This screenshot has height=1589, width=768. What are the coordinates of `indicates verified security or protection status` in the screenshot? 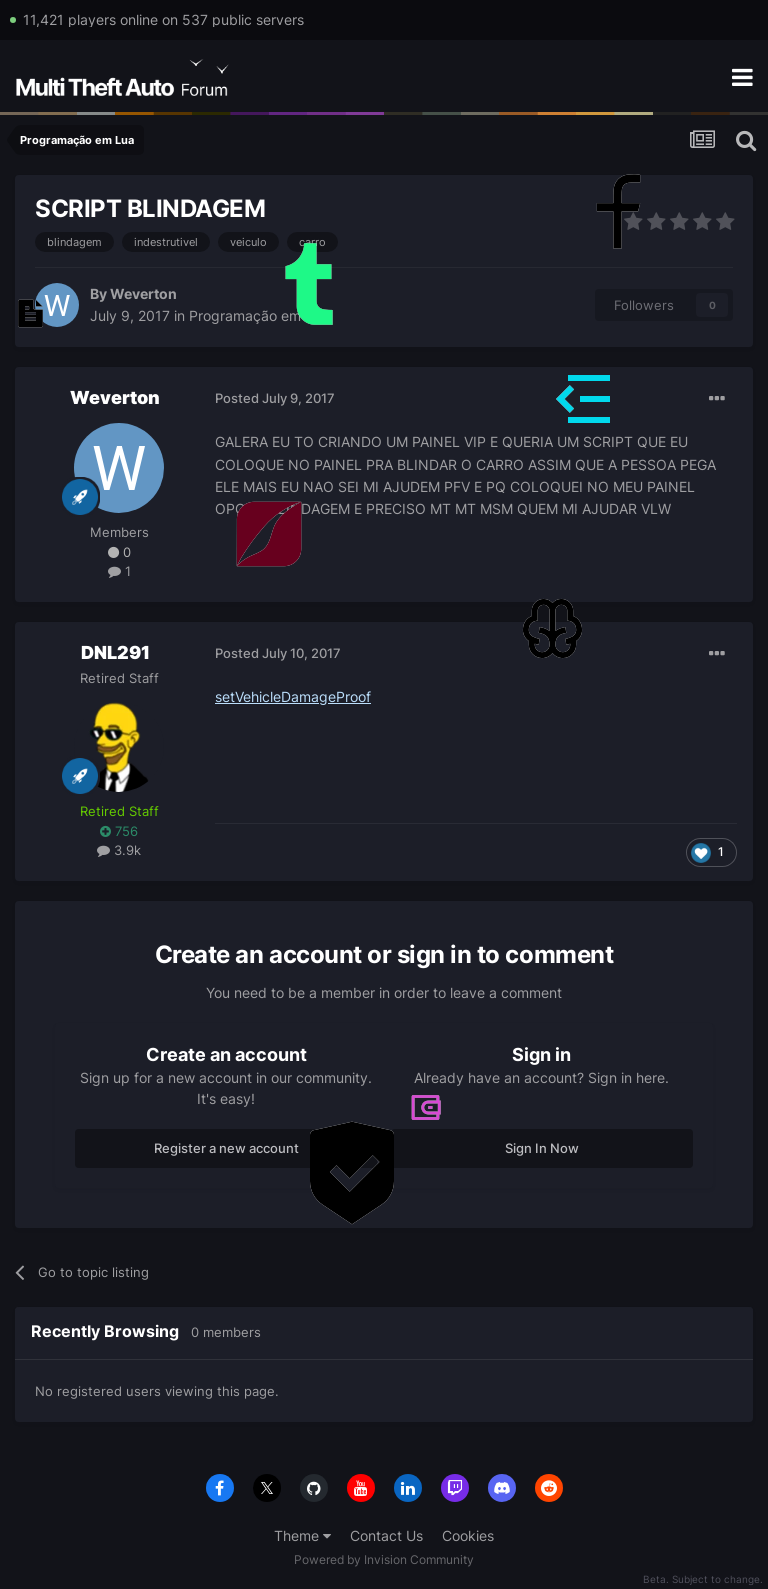 It's located at (352, 1173).